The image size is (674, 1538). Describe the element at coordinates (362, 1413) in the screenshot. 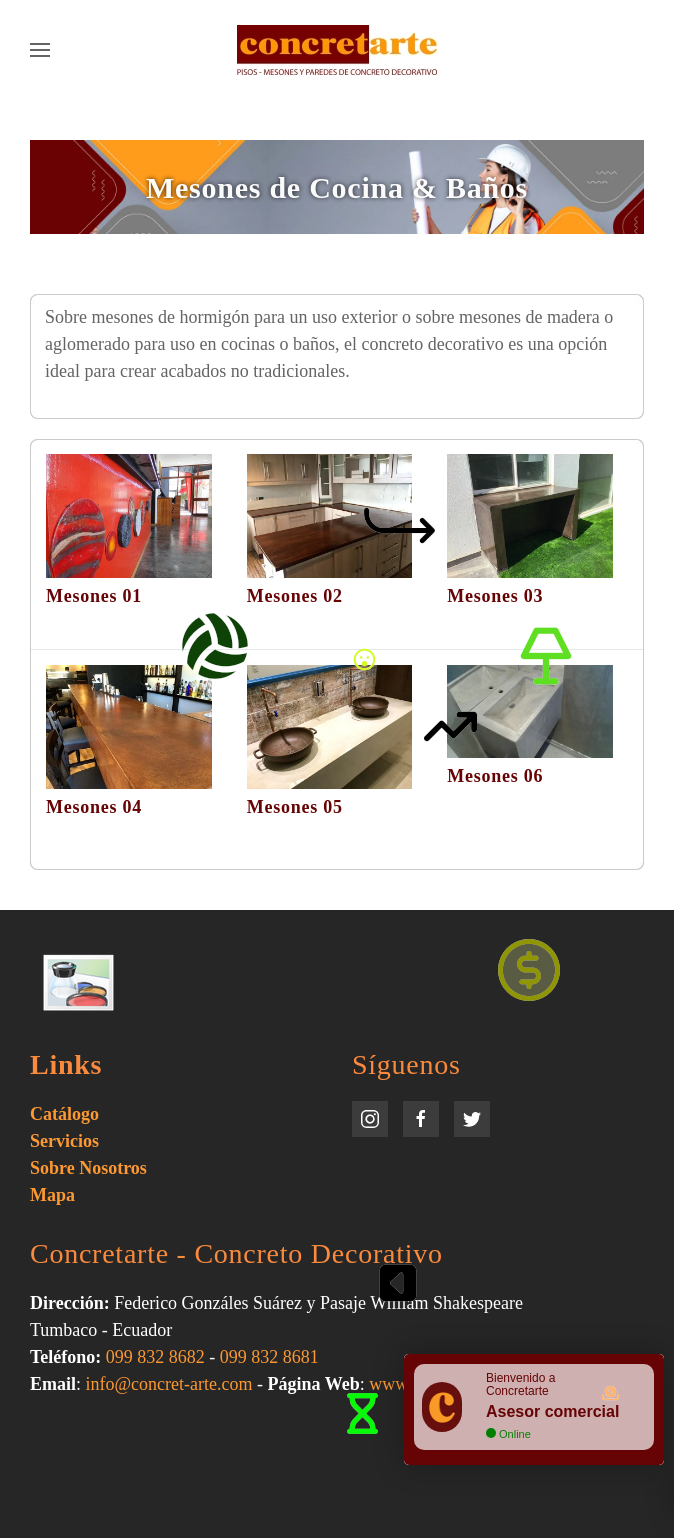

I see `indicates loading or processing in progress` at that location.